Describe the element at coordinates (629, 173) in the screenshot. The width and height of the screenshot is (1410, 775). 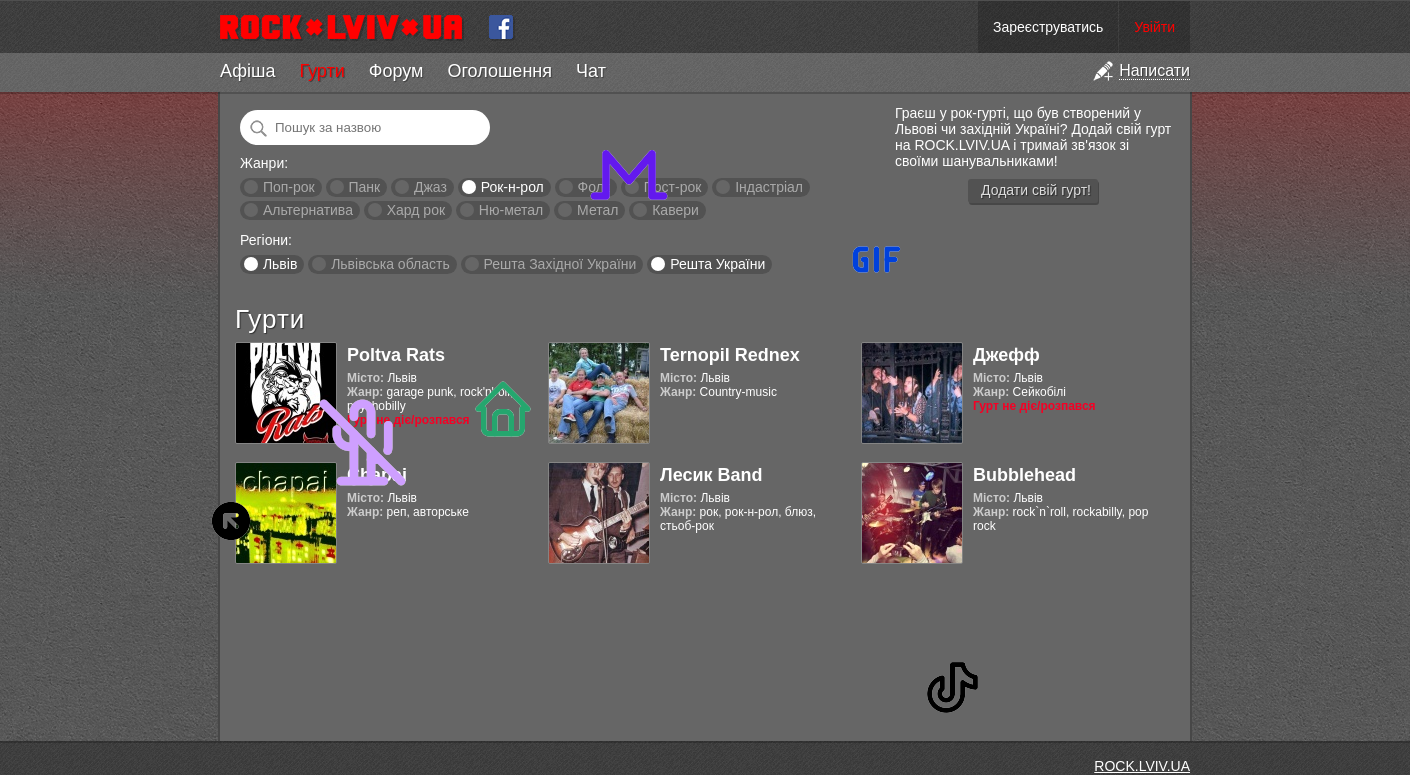
I see `view monero cryptocurrency balance` at that location.